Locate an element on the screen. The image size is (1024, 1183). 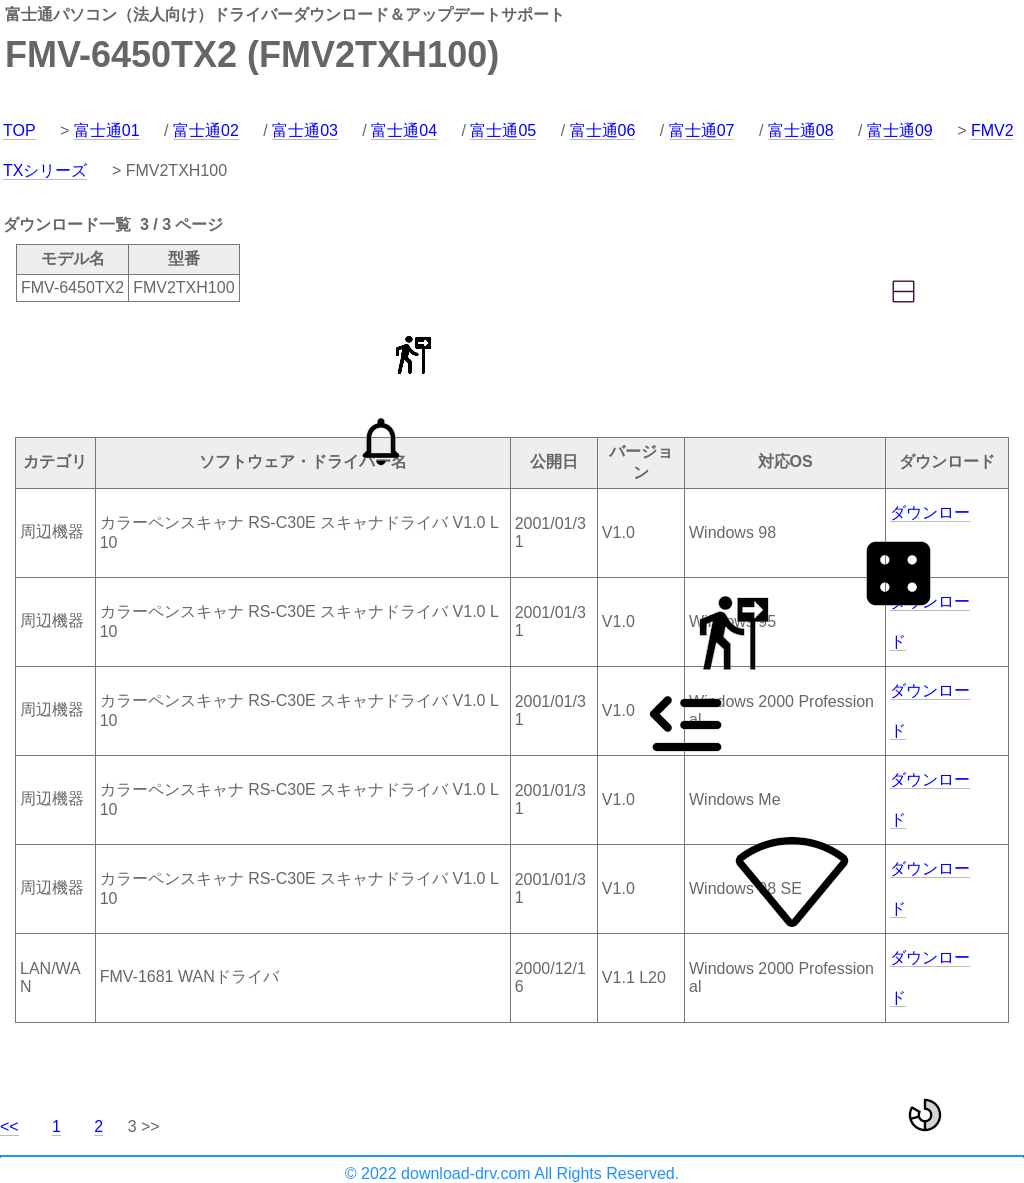
roll or randomize a selection is located at coordinates (898, 573).